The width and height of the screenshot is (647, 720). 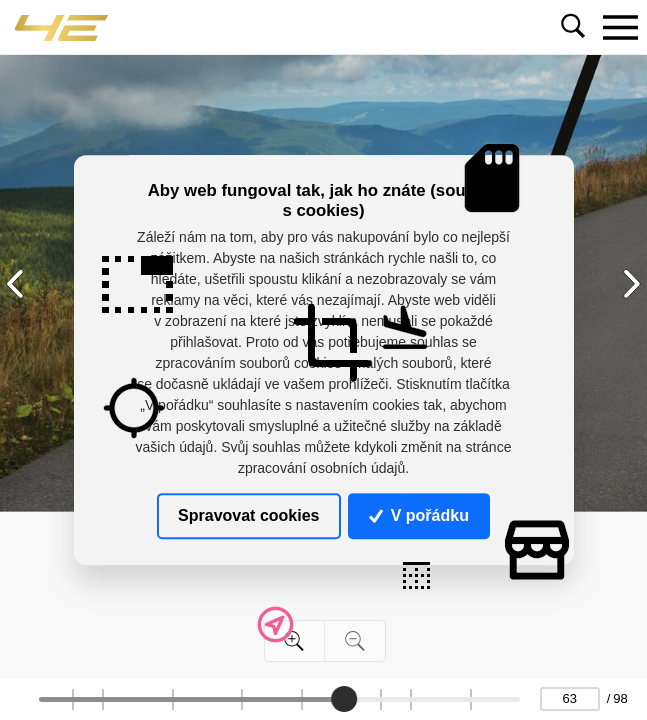 What do you see at coordinates (134, 408) in the screenshot?
I see `GPS signal not yet acquired` at bounding box center [134, 408].